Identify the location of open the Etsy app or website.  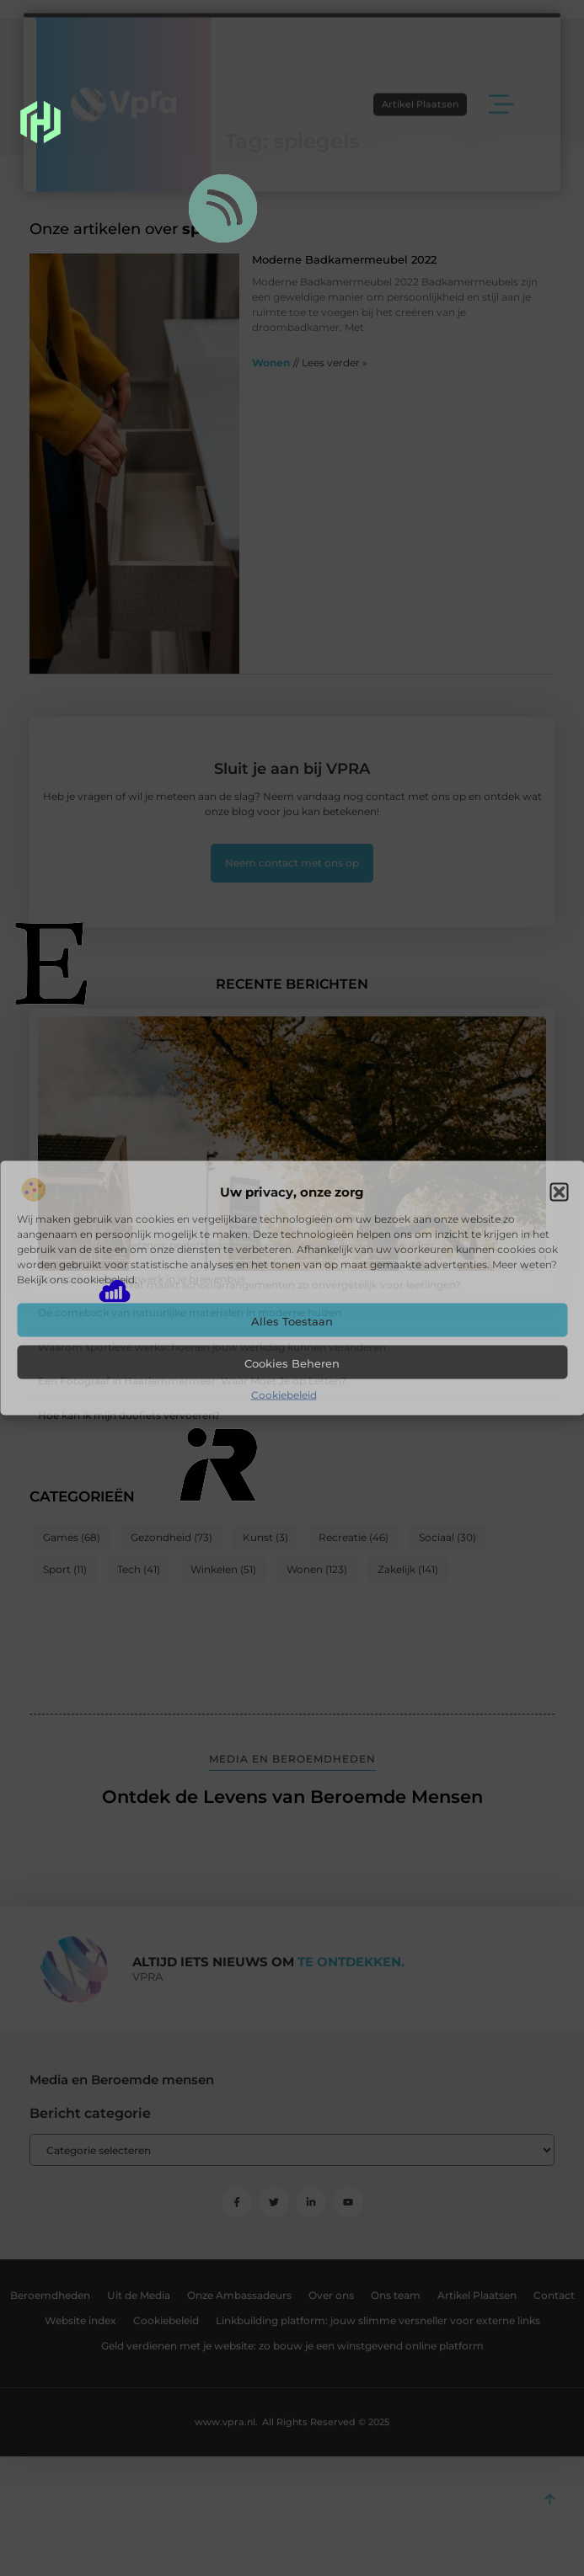
(51, 963).